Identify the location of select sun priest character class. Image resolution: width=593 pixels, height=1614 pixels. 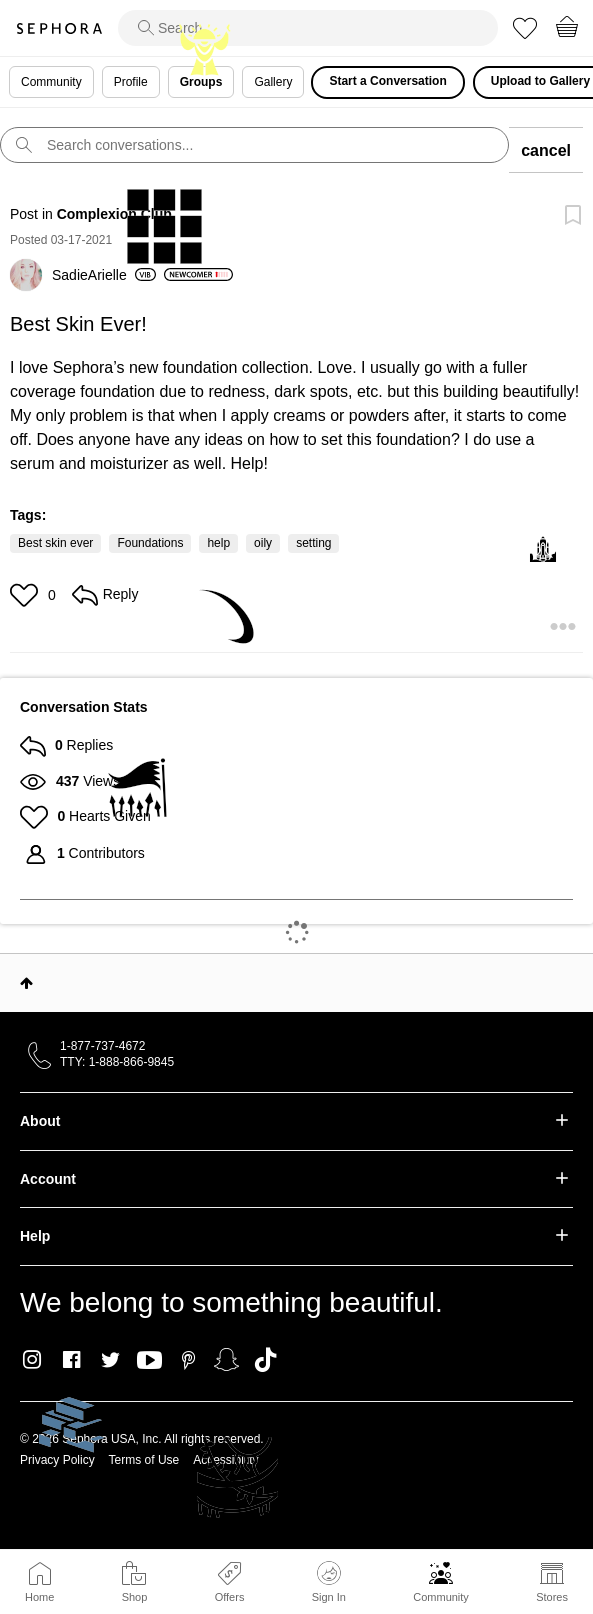
(204, 49).